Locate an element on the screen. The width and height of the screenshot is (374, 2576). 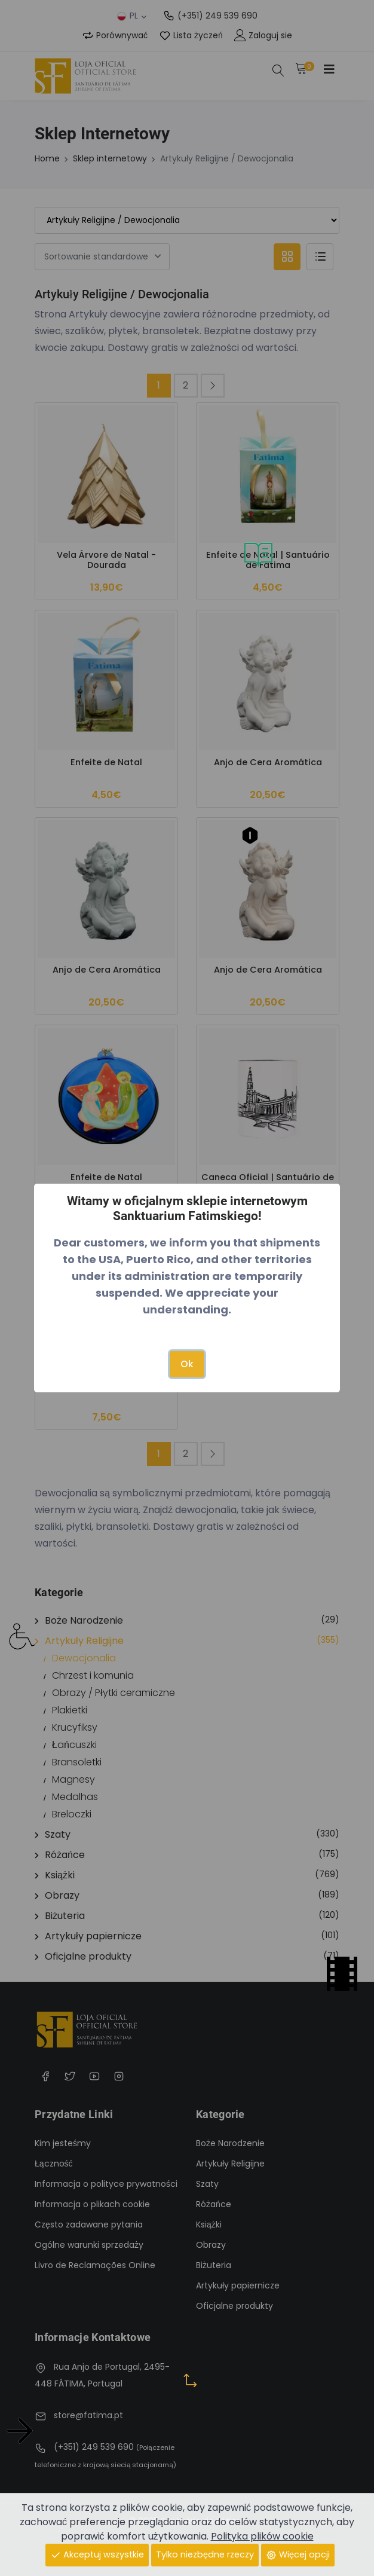
vector path or directional control point is located at coordinates (189, 2380).